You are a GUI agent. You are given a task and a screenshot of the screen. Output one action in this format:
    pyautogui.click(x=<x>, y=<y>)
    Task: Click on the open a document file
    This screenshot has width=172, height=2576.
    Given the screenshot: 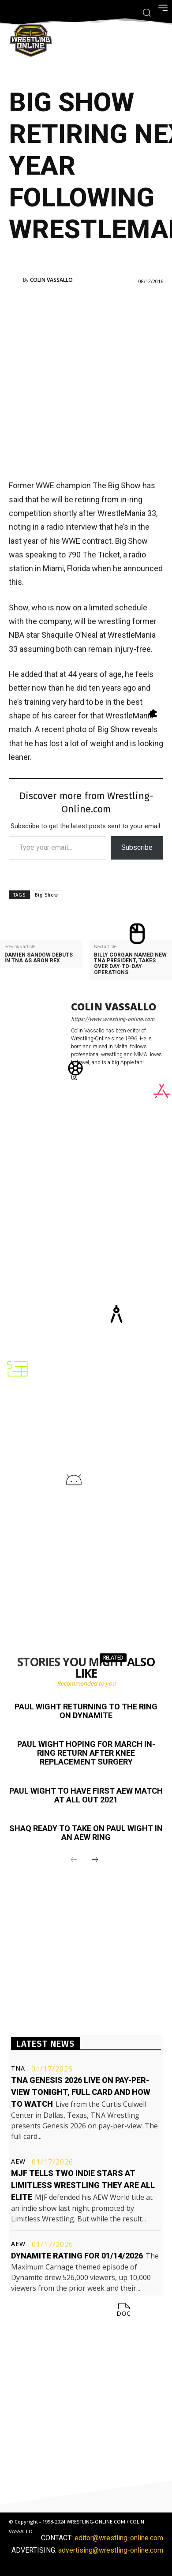 What is the action you would take?
    pyautogui.click(x=124, y=2310)
    